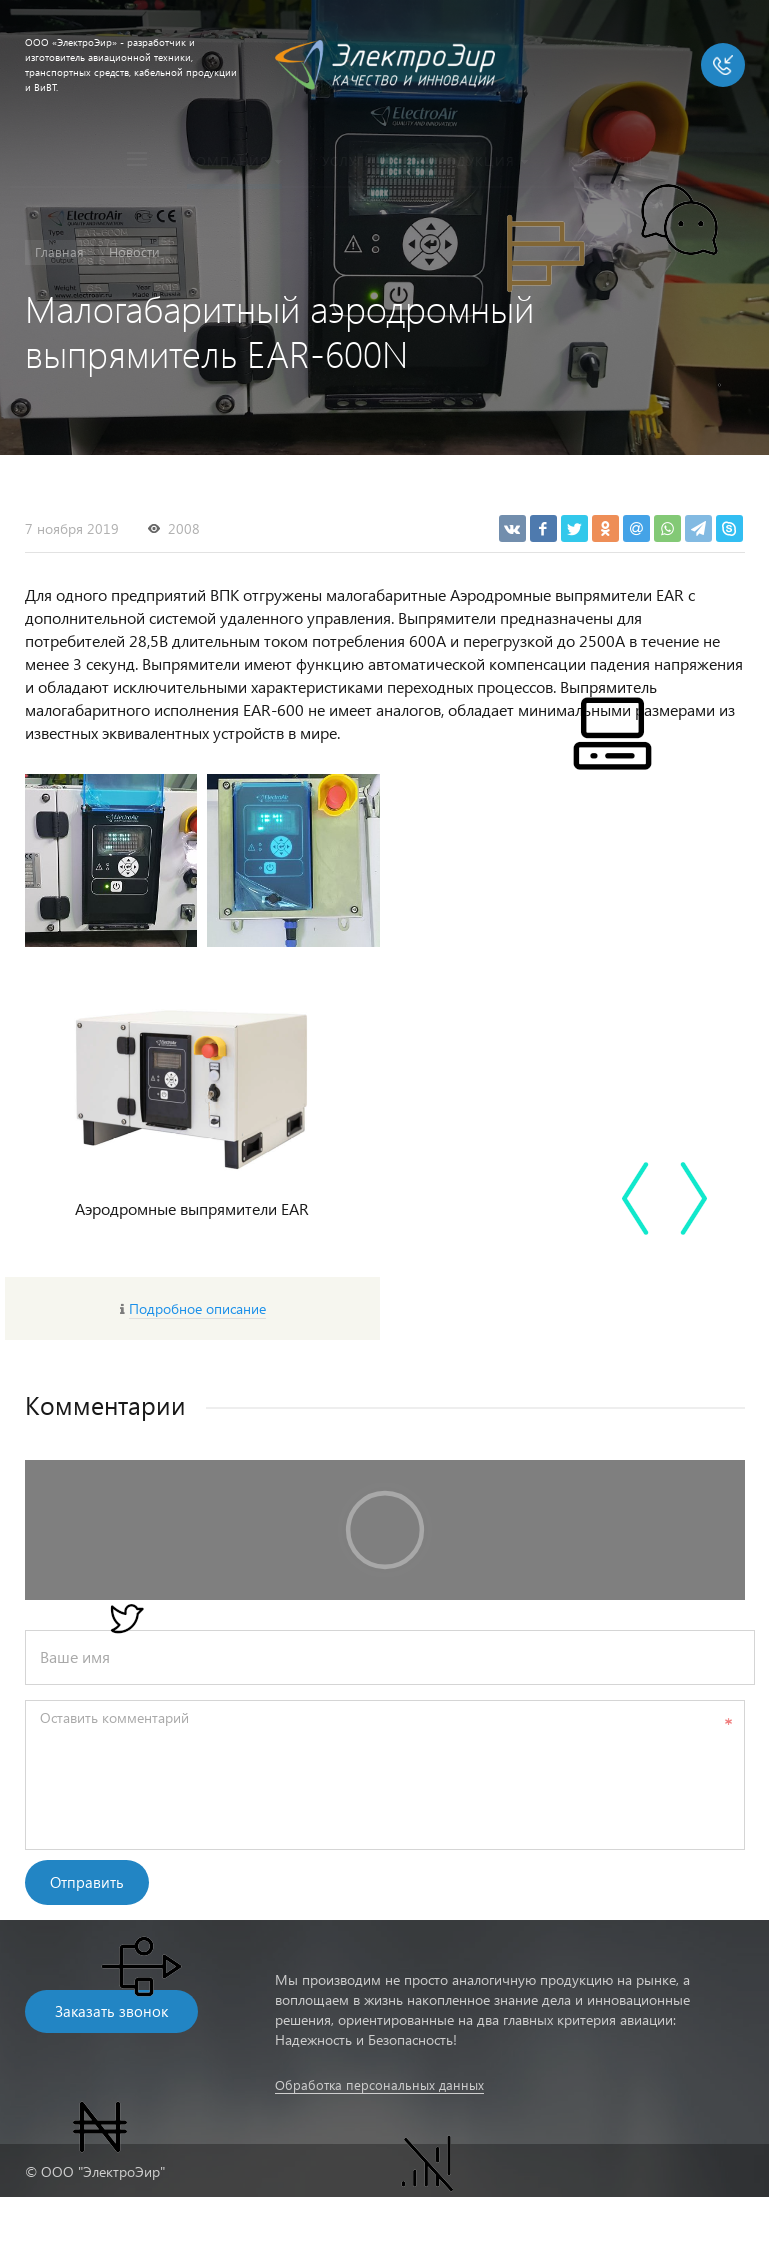  What do you see at coordinates (125, 1617) in the screenshot?
I see `share to twitter` at bounding box center [125, 1617].